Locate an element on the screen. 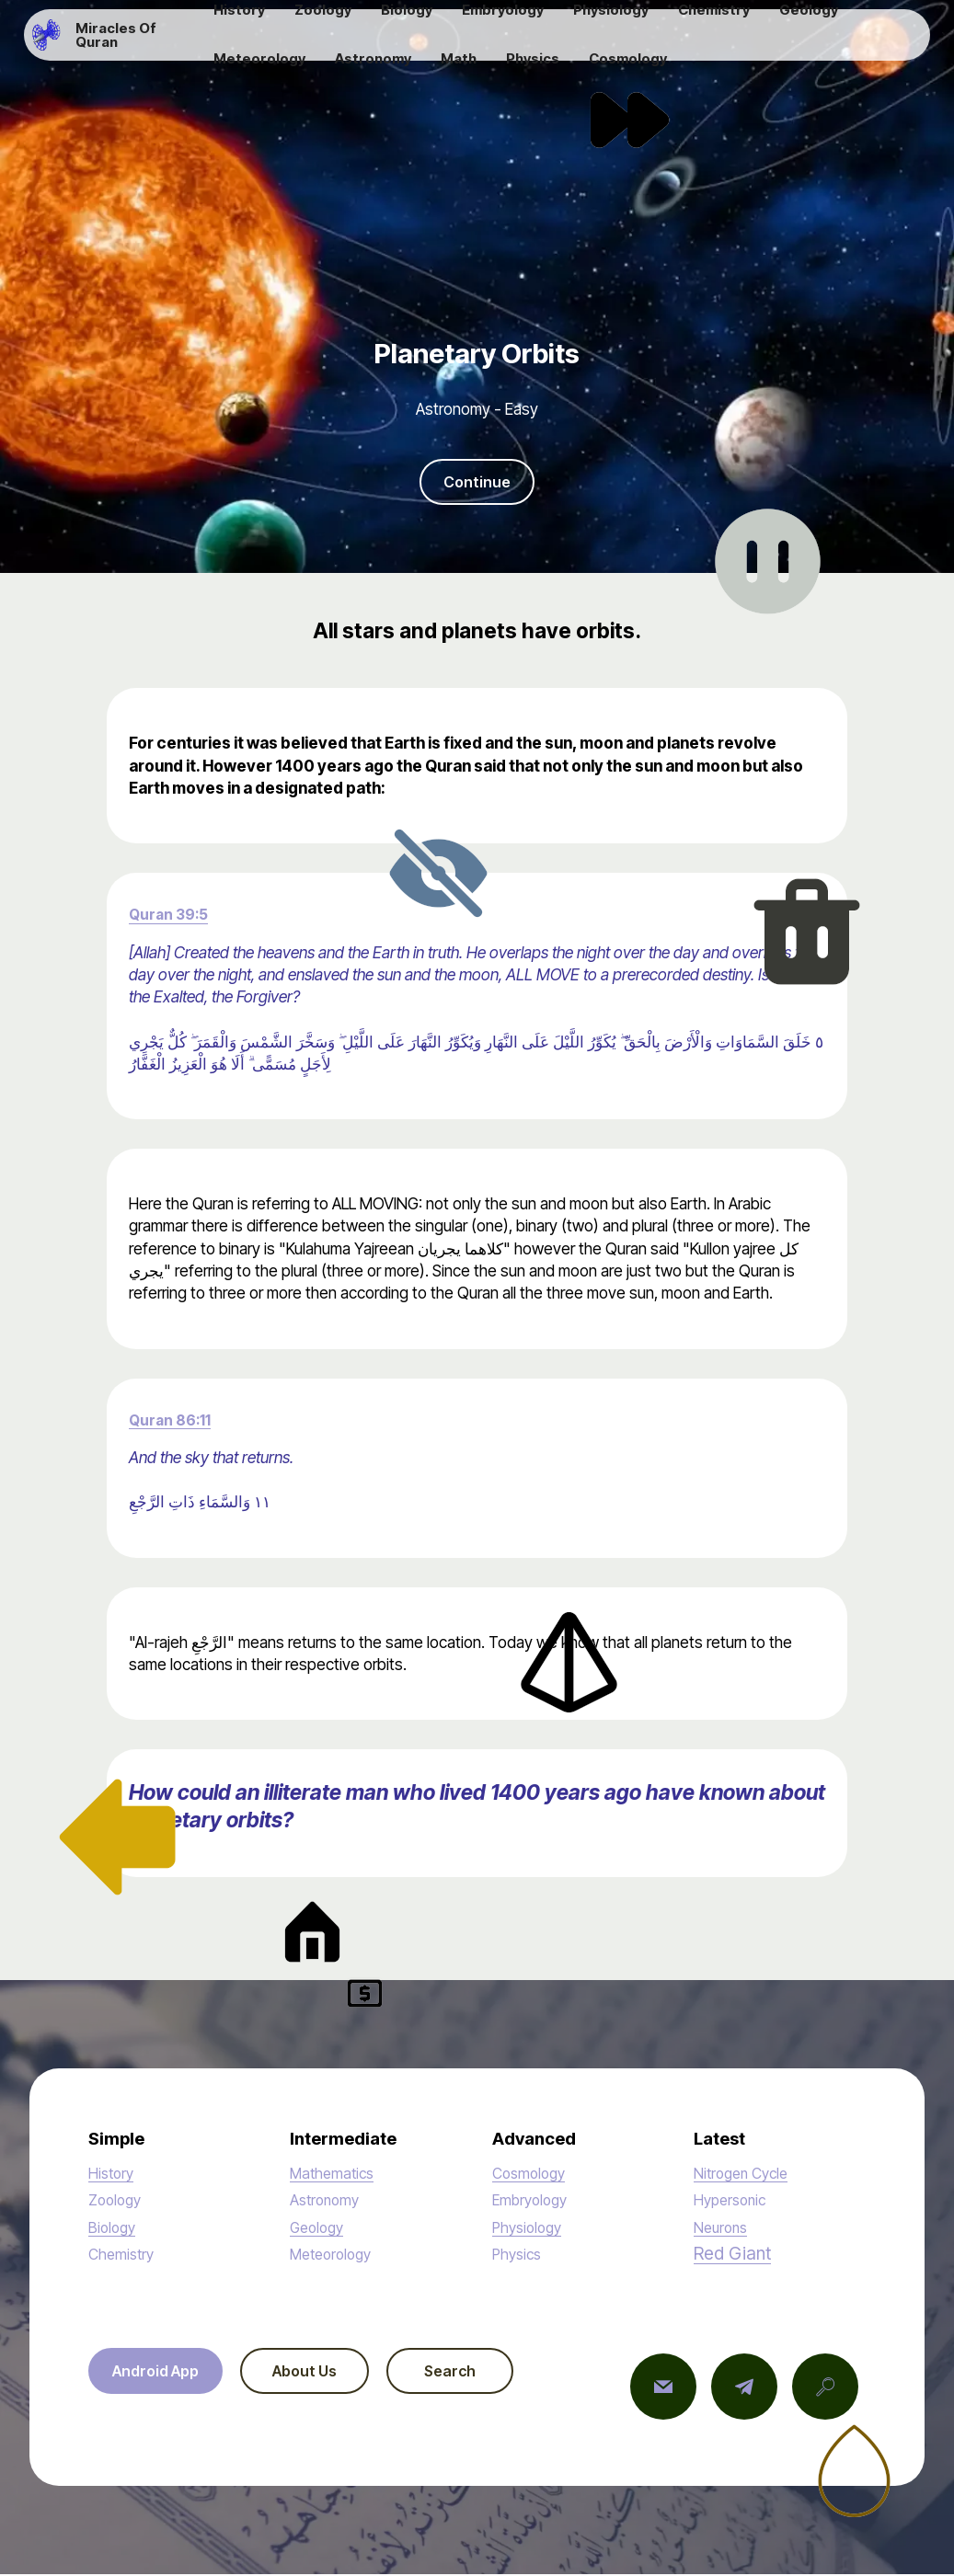  skip to the next track is located at coordinates (625, 120).